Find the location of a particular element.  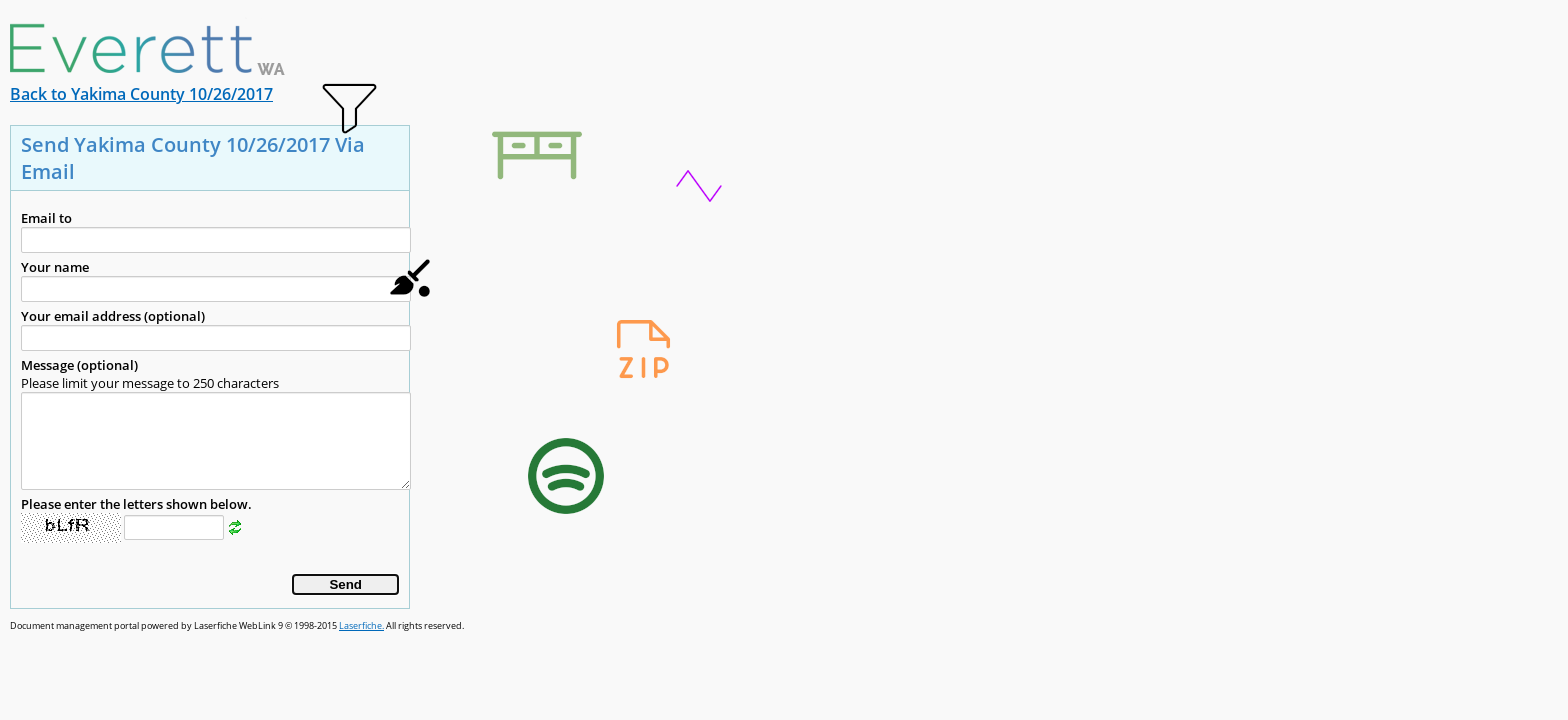

open Spotify is located at coordinates (566, 476).